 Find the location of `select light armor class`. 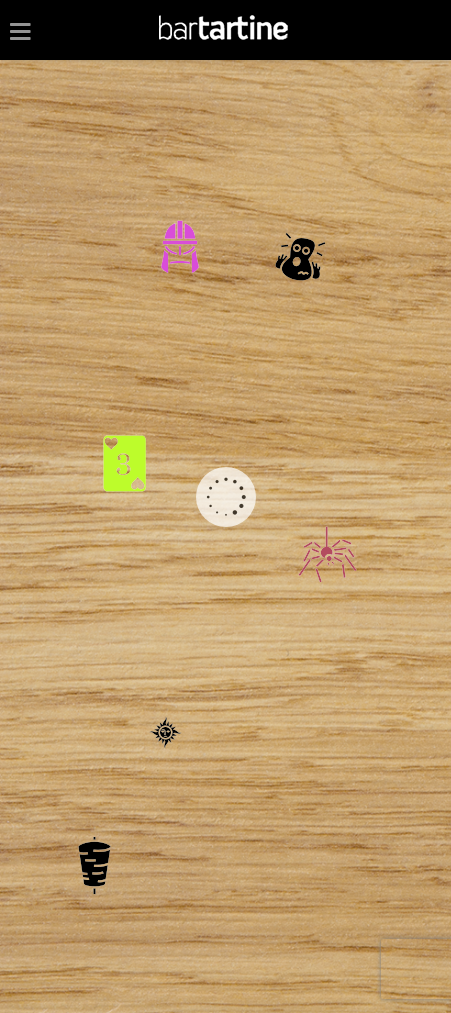

select light armor class is located at coordinates (180, 247).